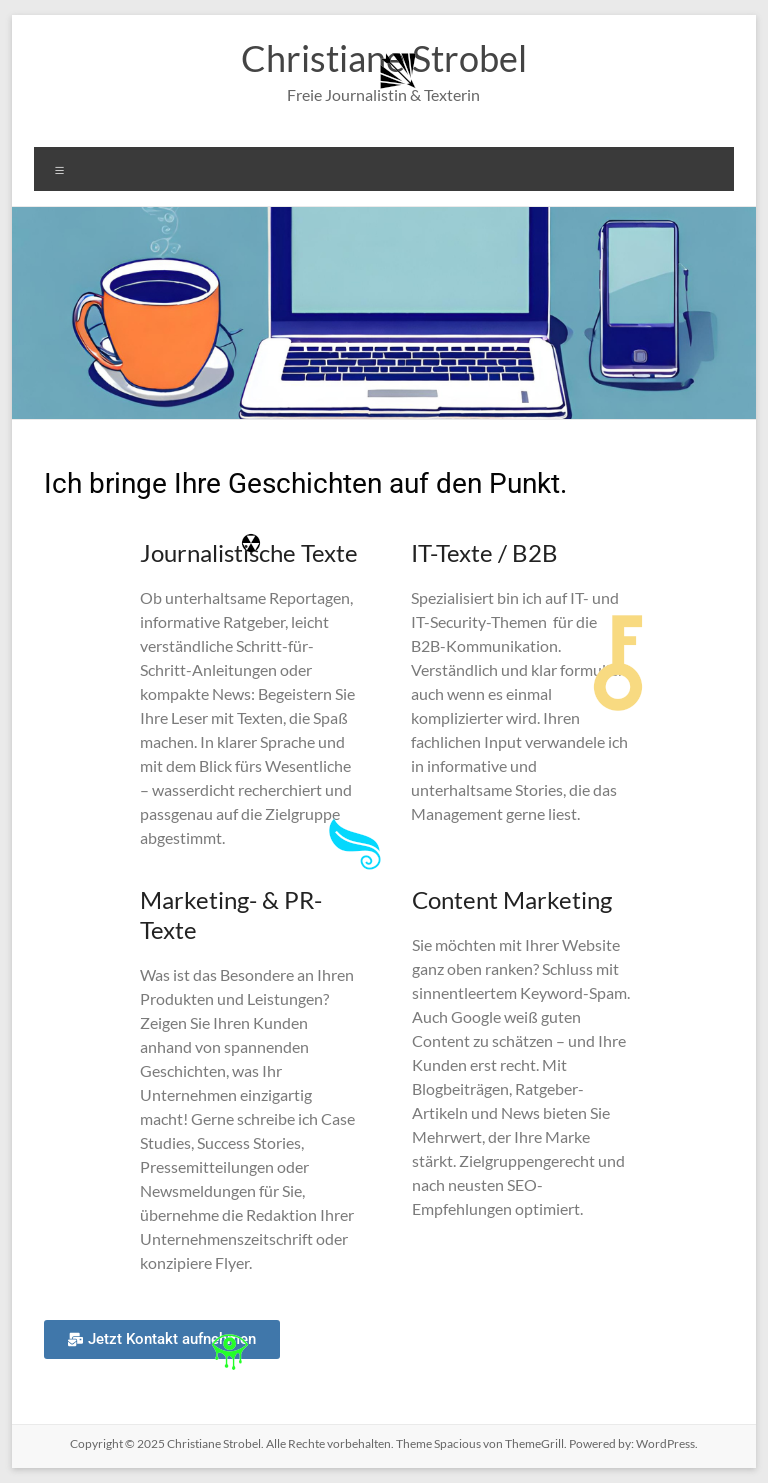 This screenshot has height=1483, width=768. I want to click on indicates natural or organic content, so click(355, 844).